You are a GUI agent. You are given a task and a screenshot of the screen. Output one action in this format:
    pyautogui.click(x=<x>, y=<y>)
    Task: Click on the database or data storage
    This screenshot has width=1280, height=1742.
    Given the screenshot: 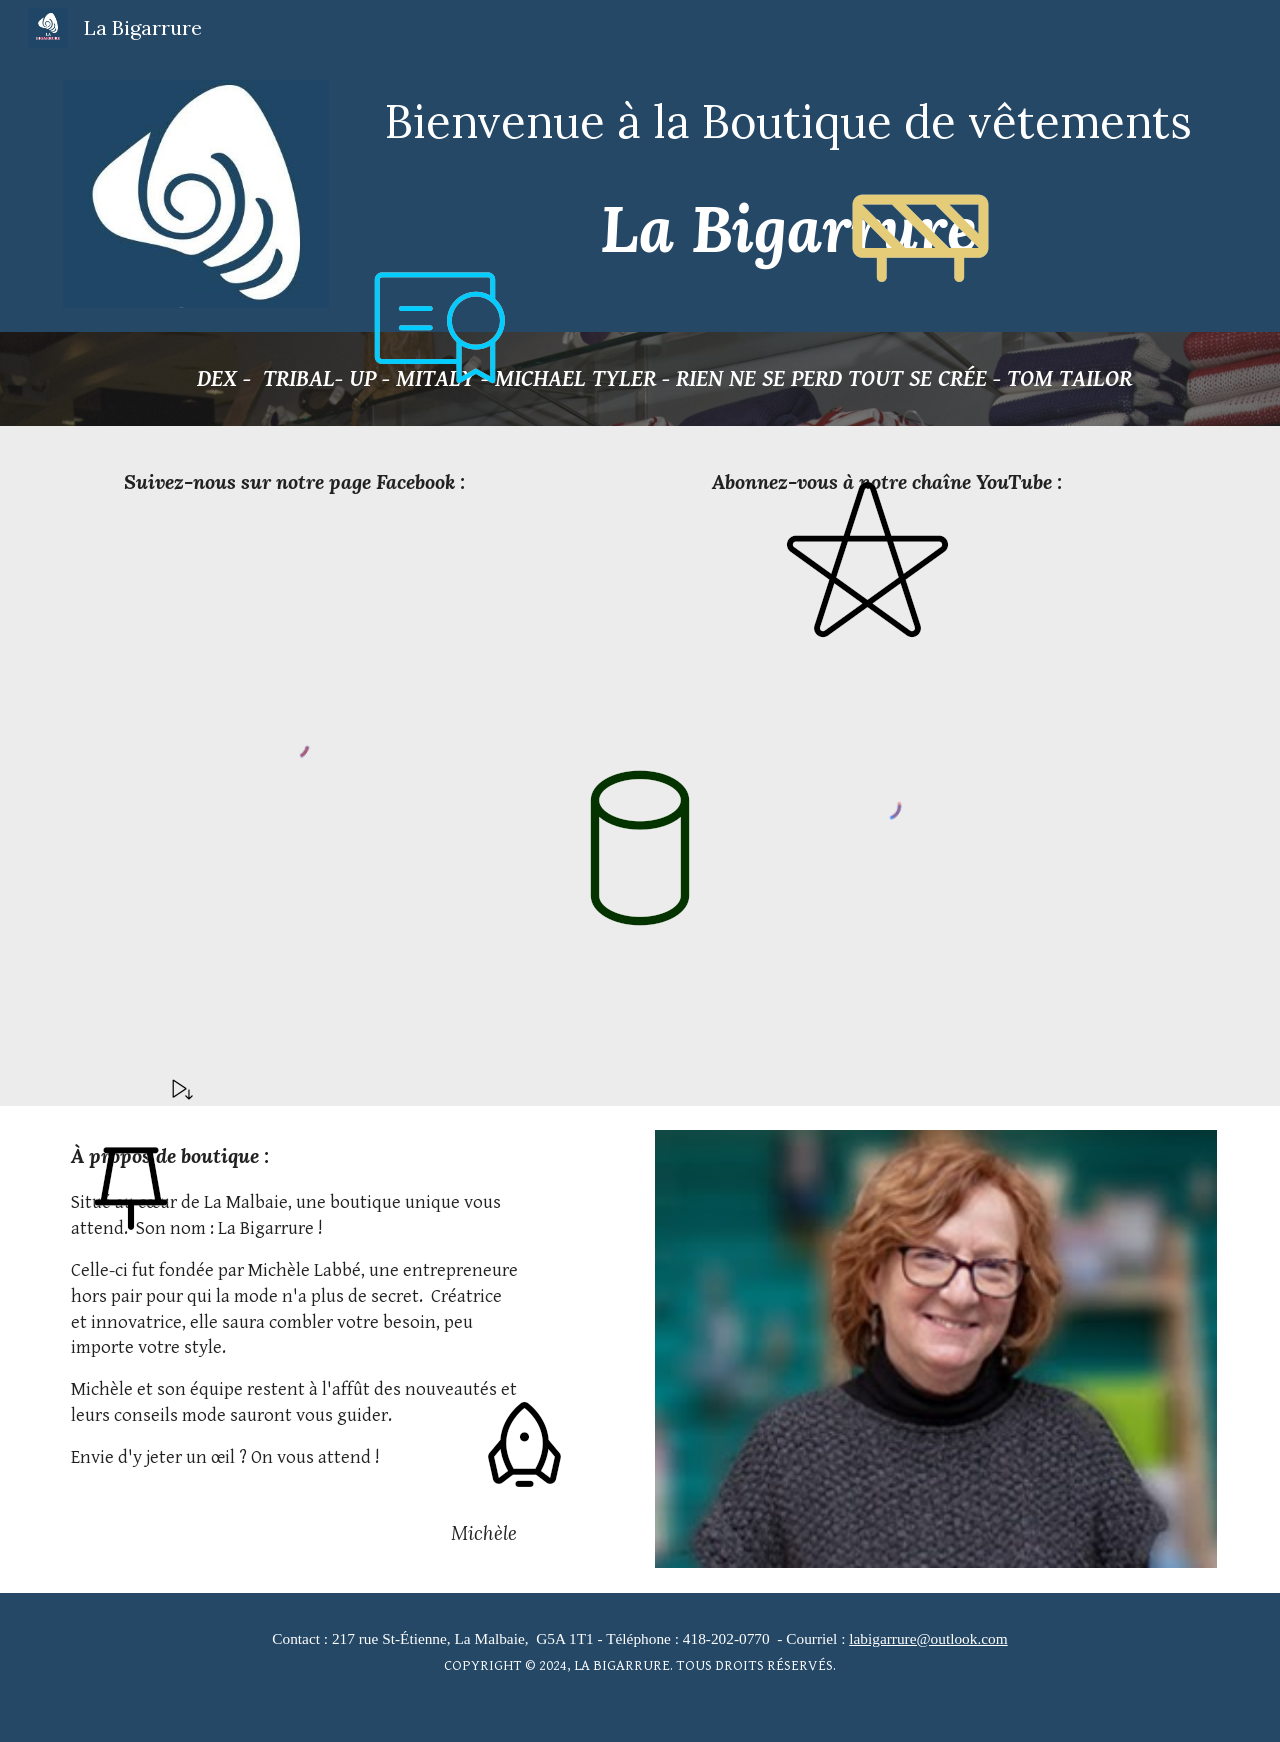 What is the action you would take?
    pyautogui.click(x=640, y=848)
    